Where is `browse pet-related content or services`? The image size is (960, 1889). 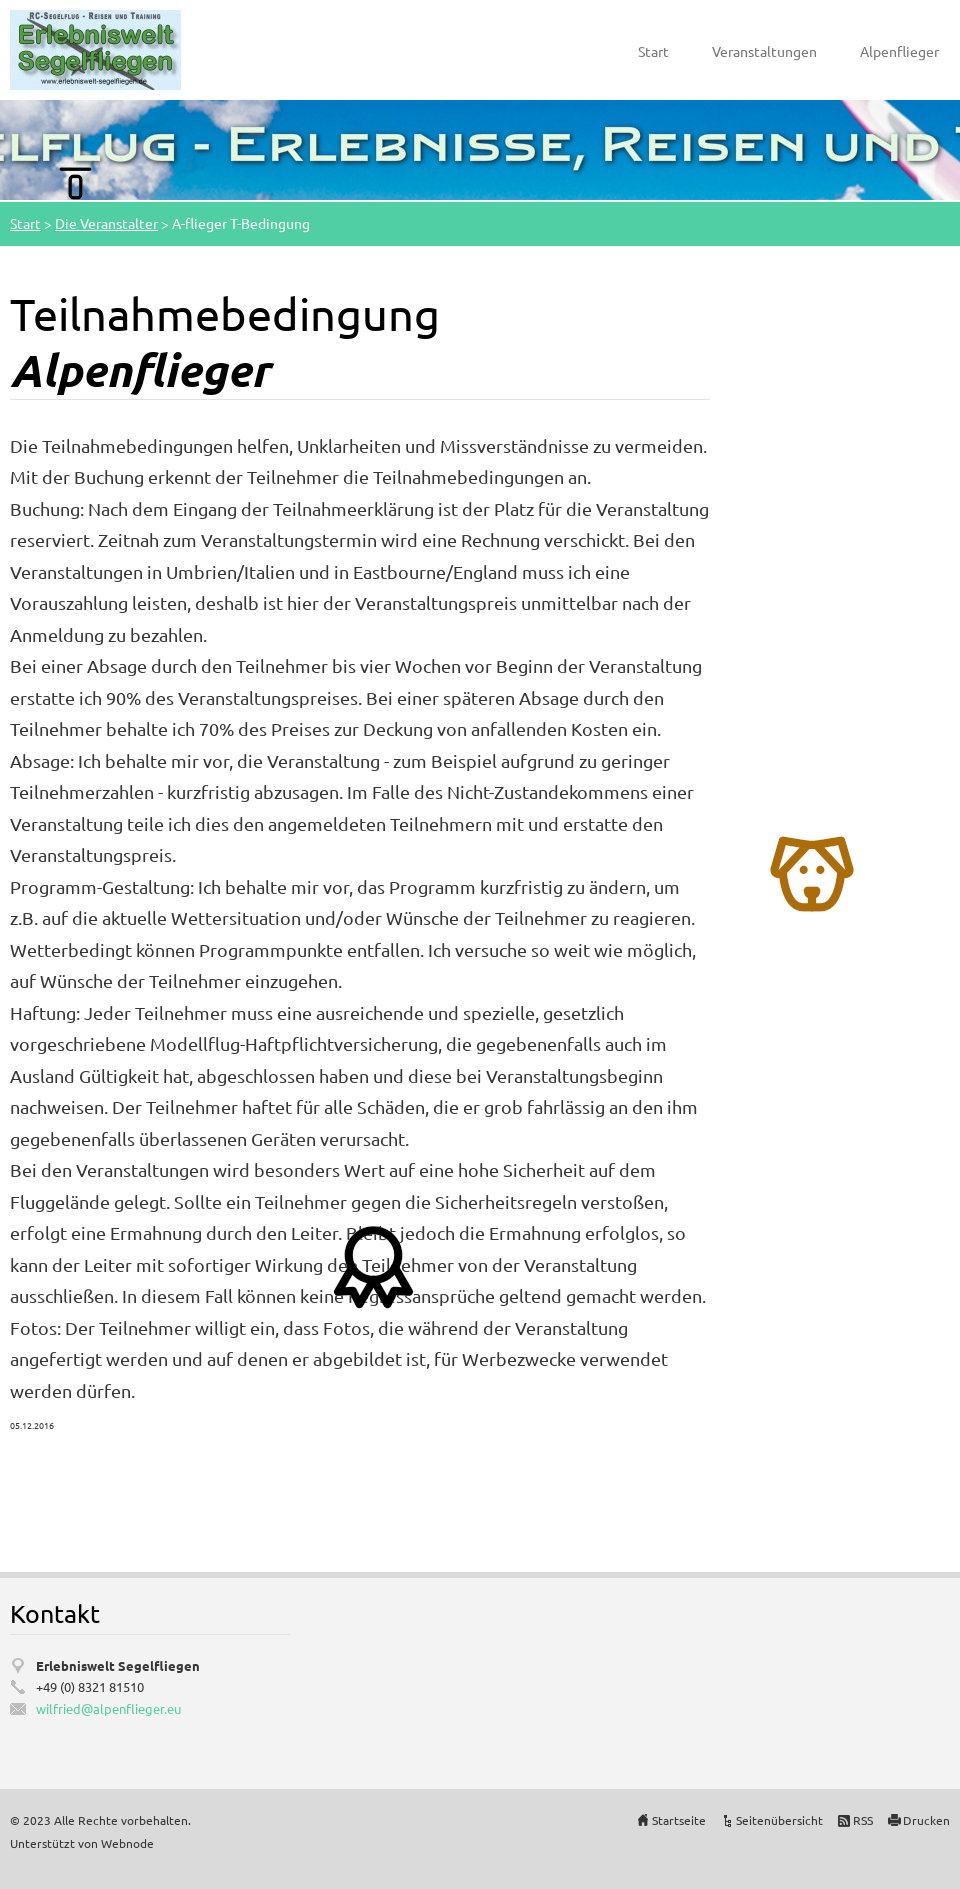
browse pet-related content or services is located at coordinates (812, 874).